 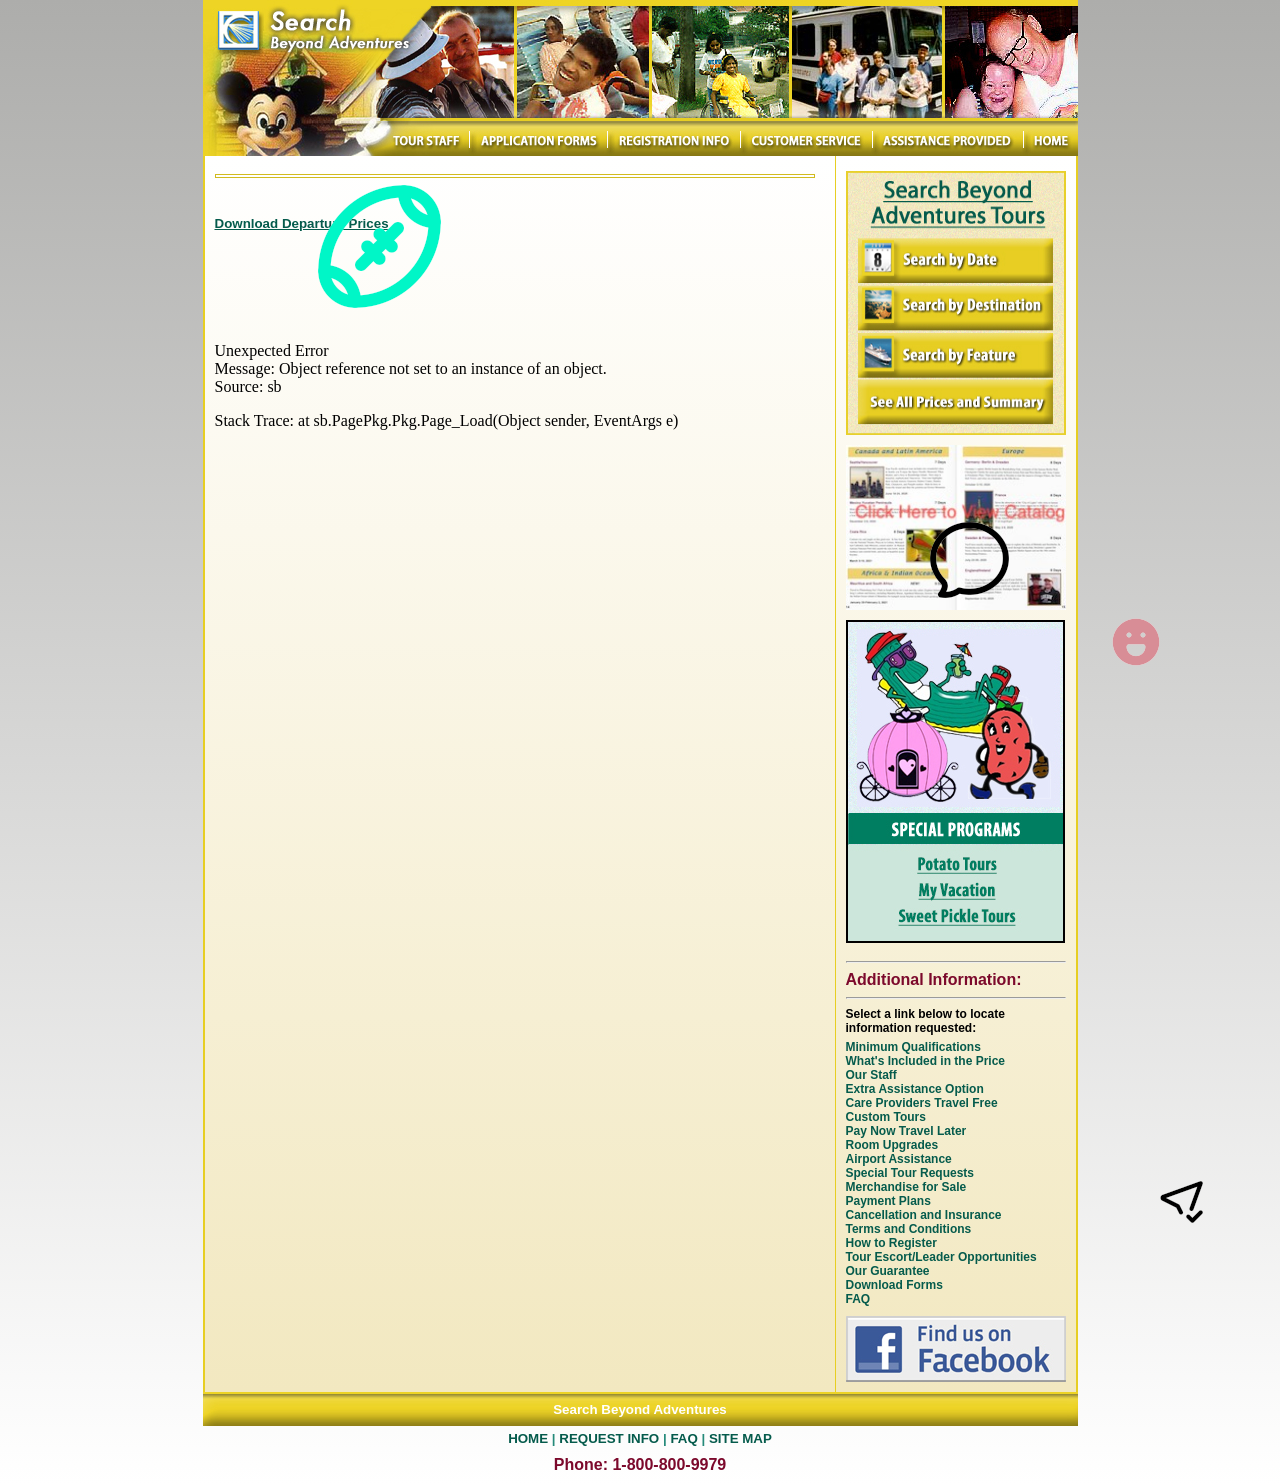 What do you see at coordinates (1136, 642) in the screenshot?
I see `rate your experience positively` at bounding box center [1136, 642].